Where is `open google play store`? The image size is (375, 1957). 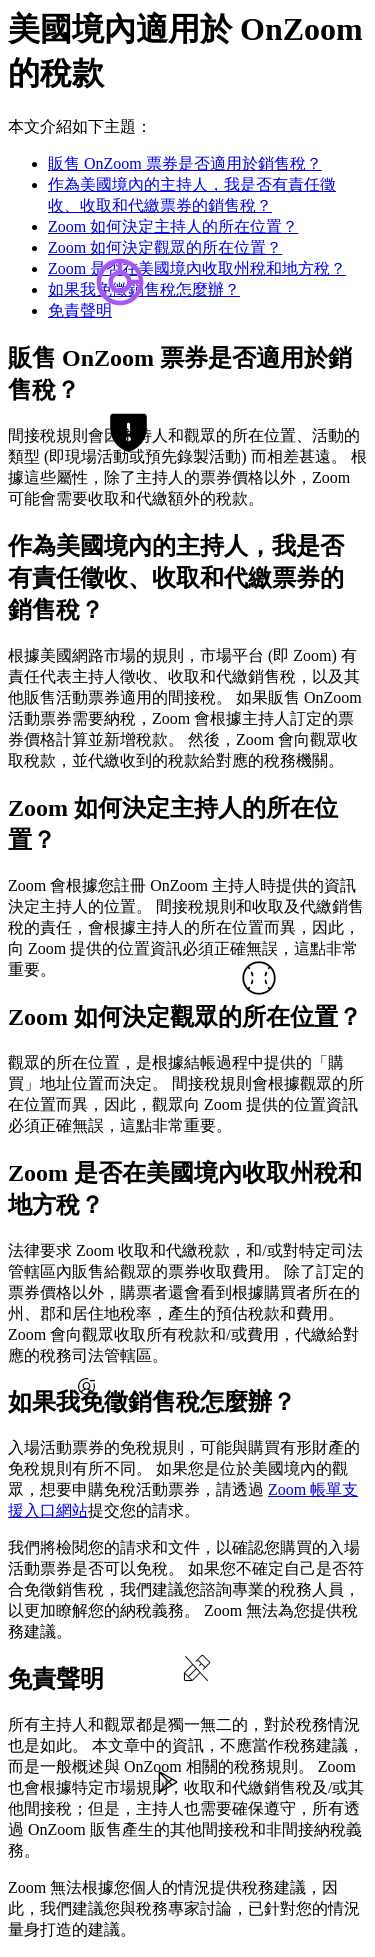
open google play store is located at coordinates (166, 1782).